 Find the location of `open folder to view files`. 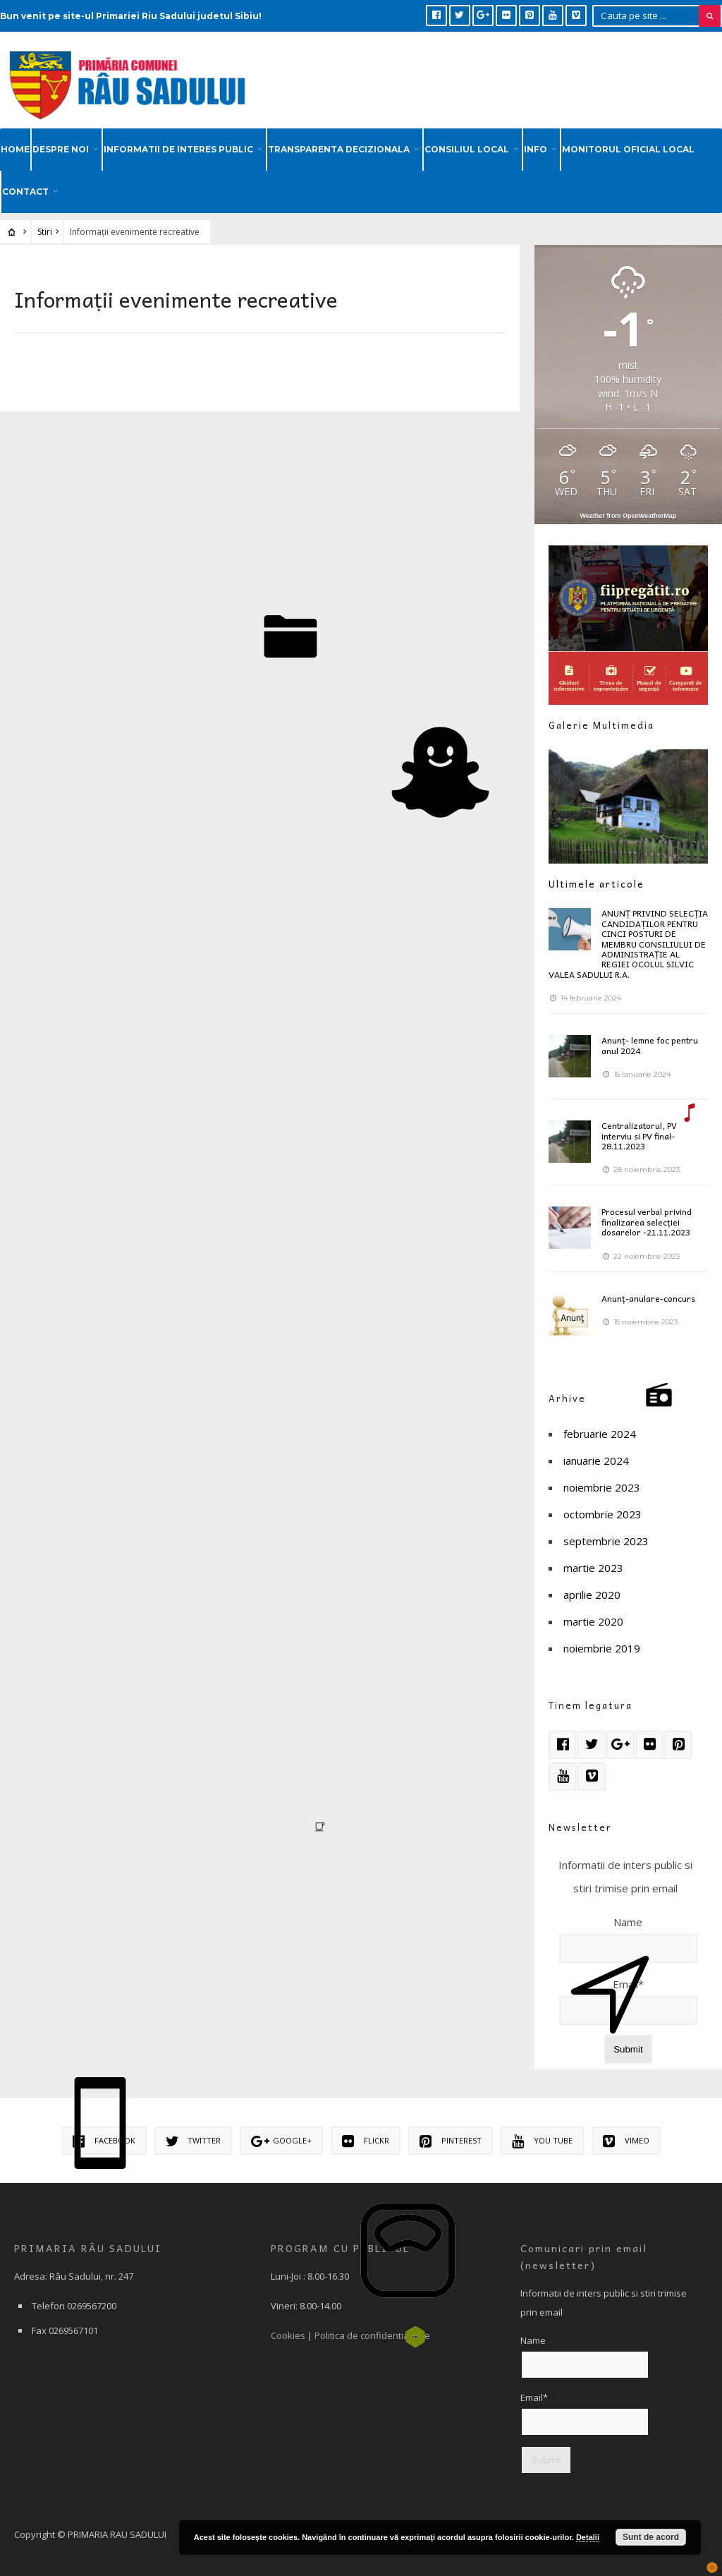

open folder to view files is located at coordinates (290, 636).